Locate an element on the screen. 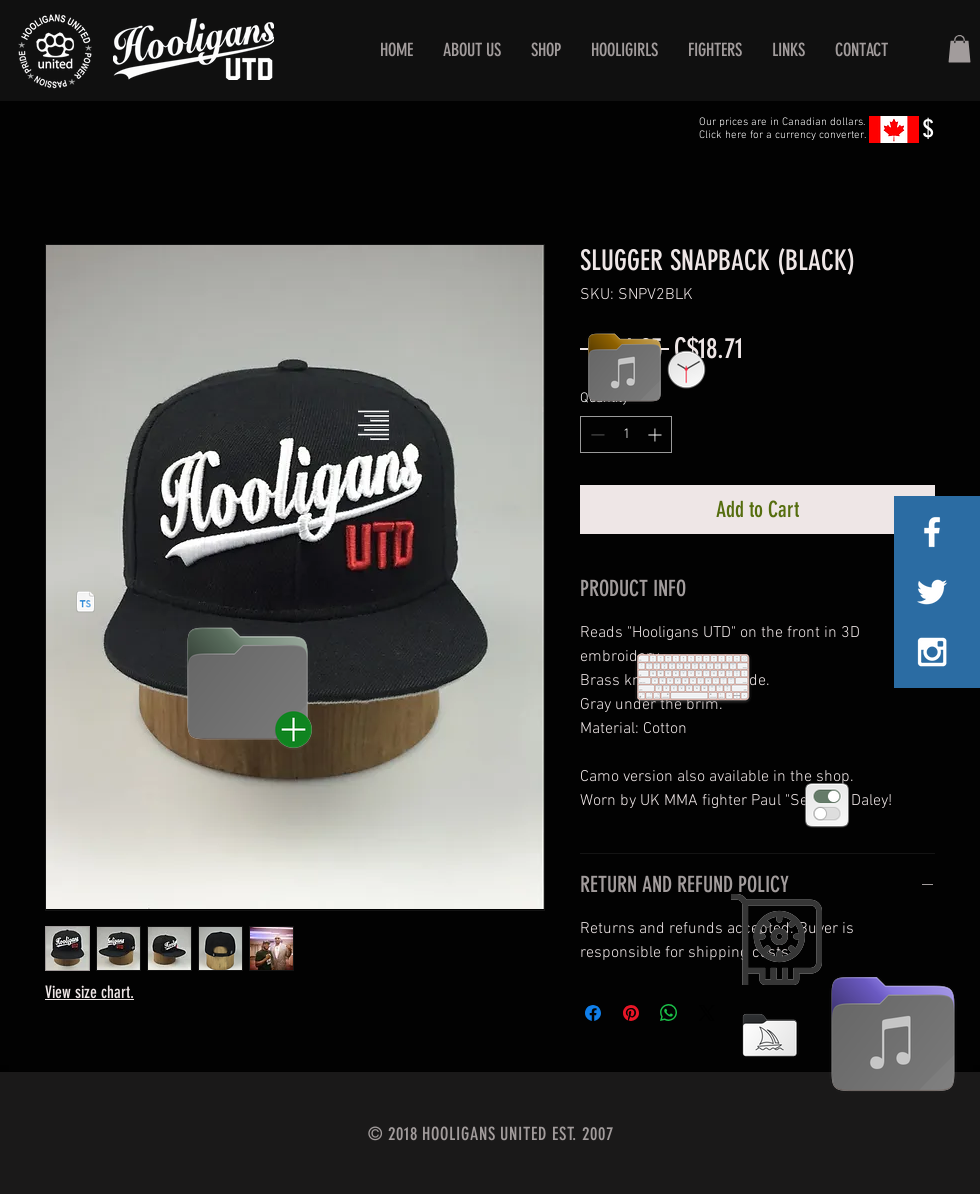  open your music folder is located at coordinates (624, 367).